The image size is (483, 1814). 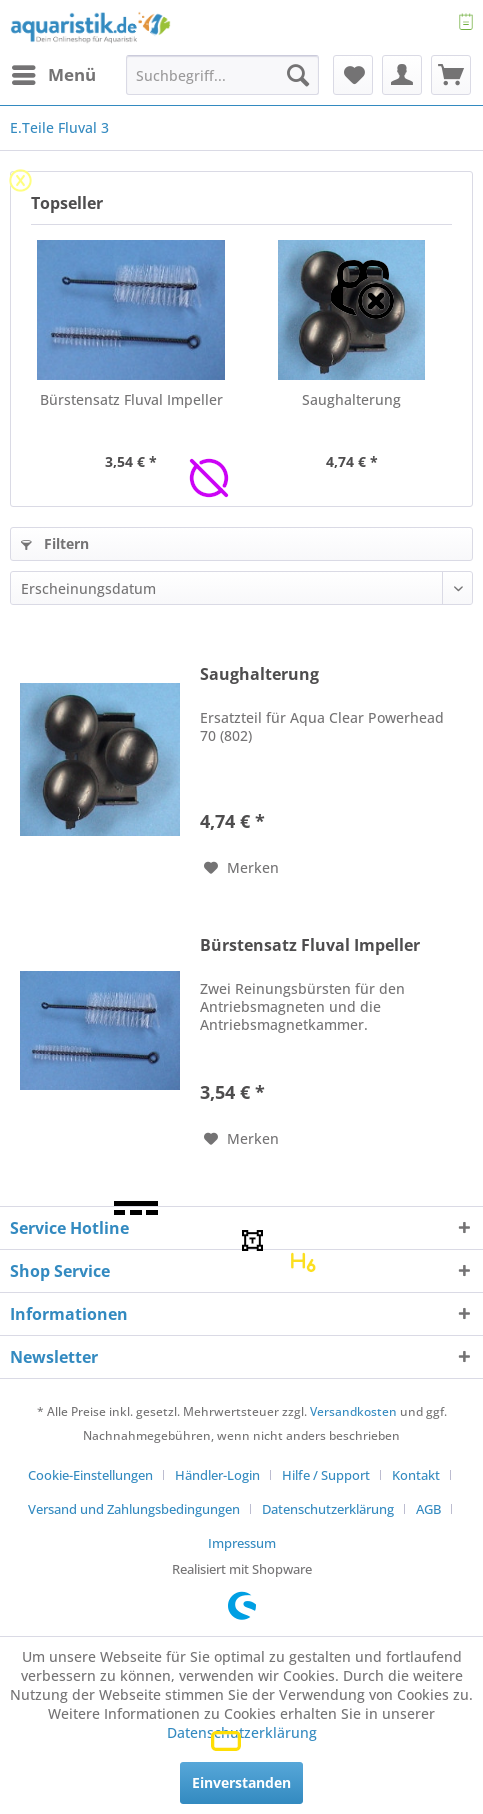 I want to click on github copilot is disconnected or unavailable, so click(x=363, y=288).